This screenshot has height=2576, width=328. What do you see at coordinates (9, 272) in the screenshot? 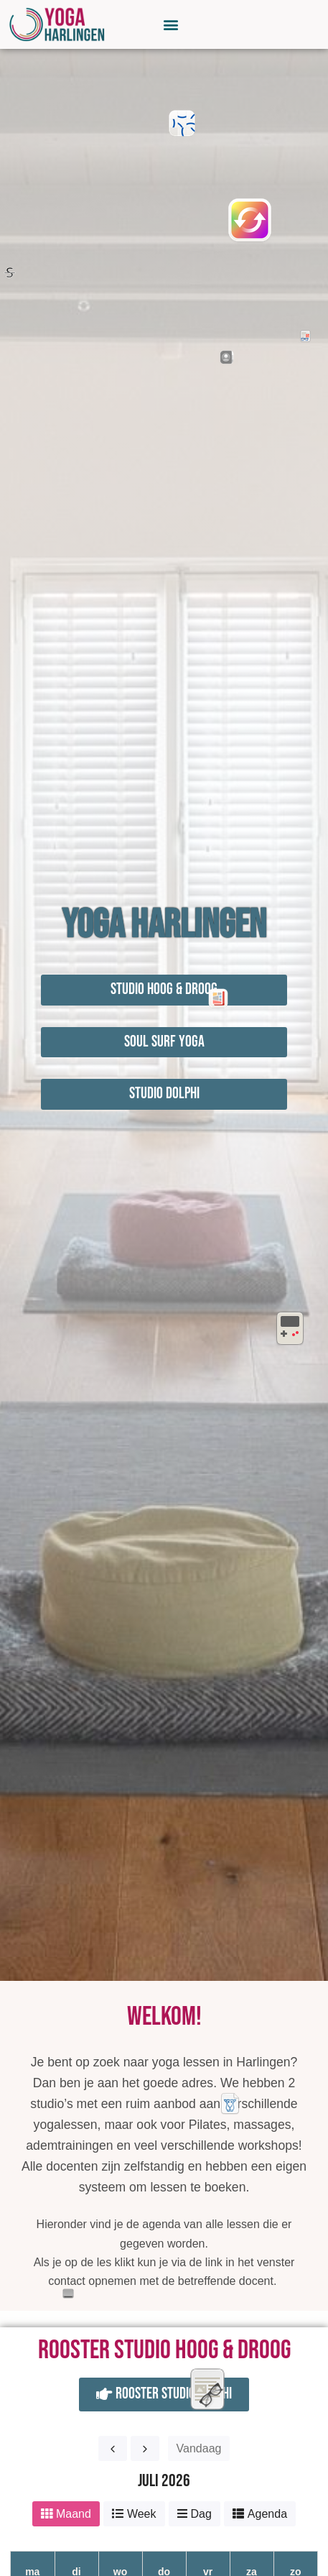
I see `apply strikethrough formatting to selected text` at bounding box center [9, 272].